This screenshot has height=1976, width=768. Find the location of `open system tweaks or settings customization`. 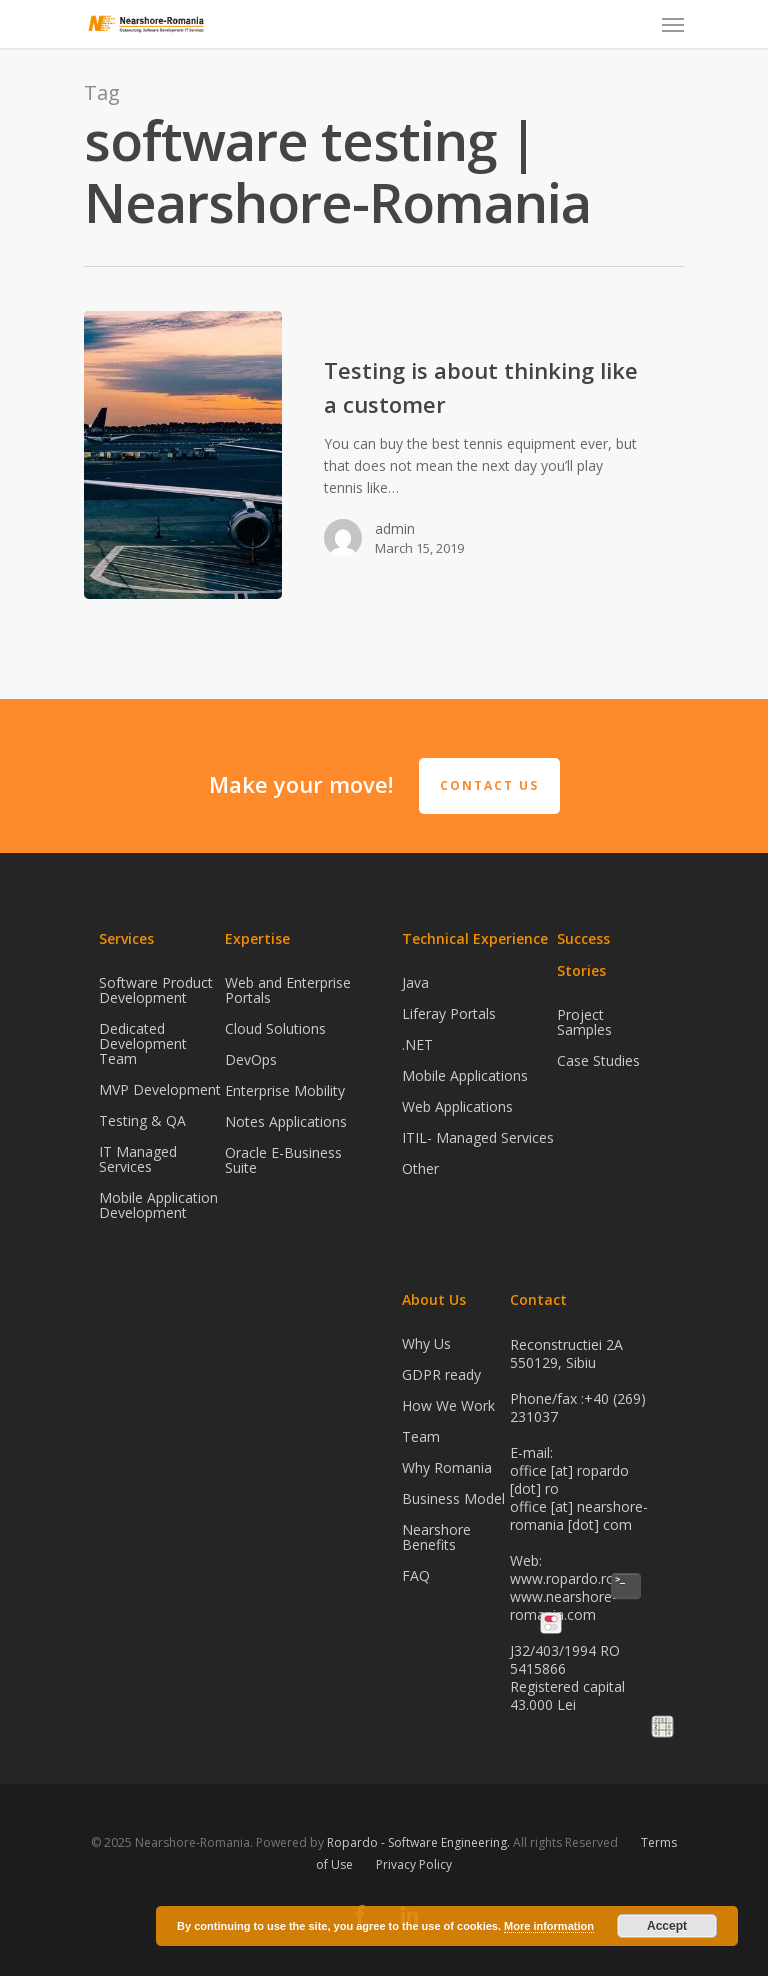

open system tweaks or settings customization is located at coordinates (551, 1623).